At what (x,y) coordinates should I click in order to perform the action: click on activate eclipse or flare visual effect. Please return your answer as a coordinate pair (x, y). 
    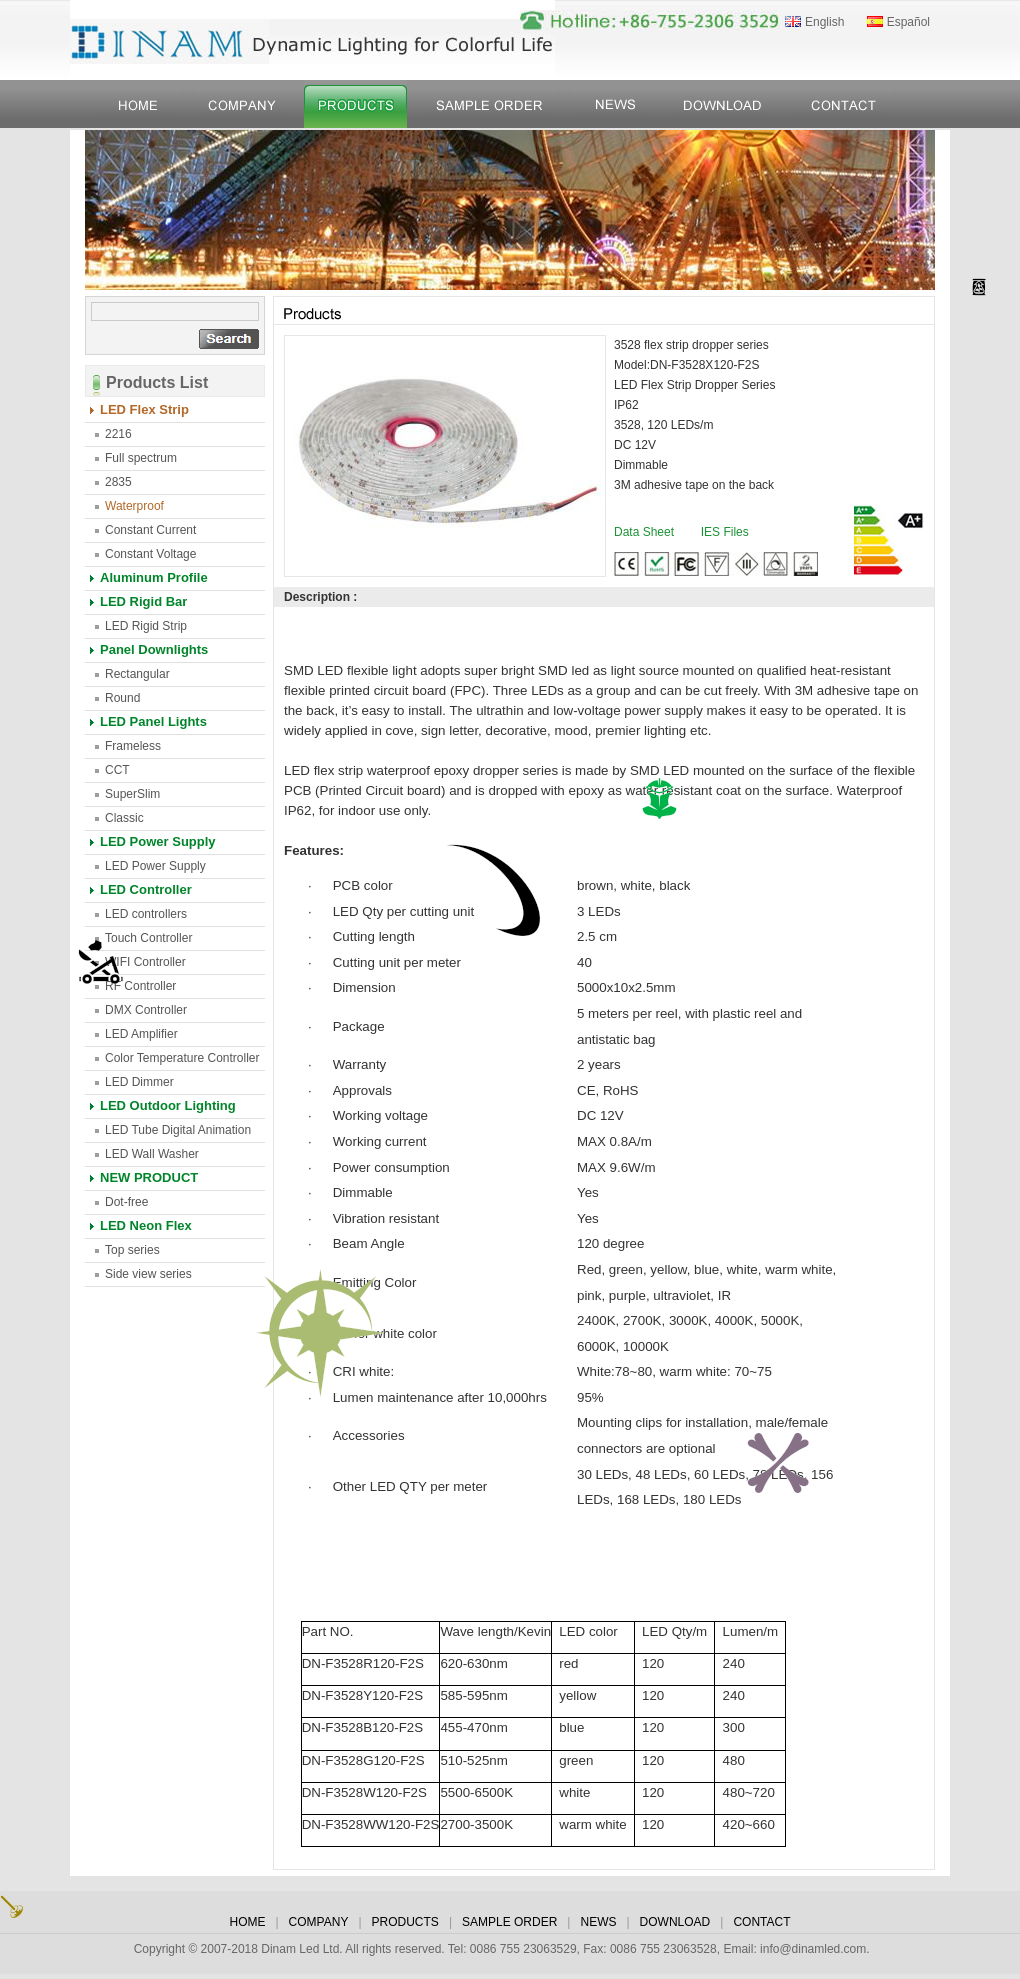
    Looking at the image, I should click on (321, 1331).